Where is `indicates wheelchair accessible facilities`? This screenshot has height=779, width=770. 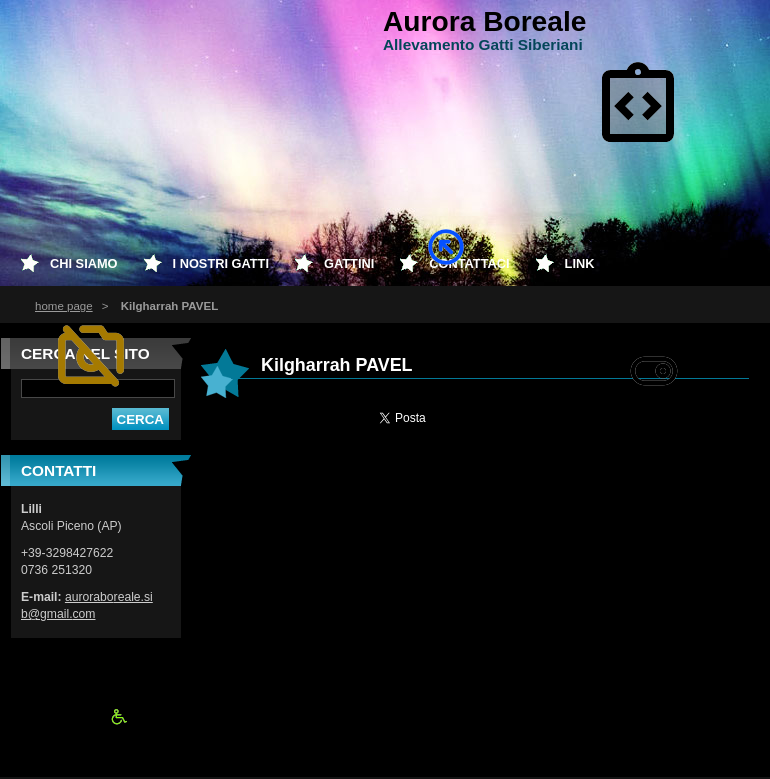
indicates wheelchair accessible facilities is located at coordinates (118, 717).